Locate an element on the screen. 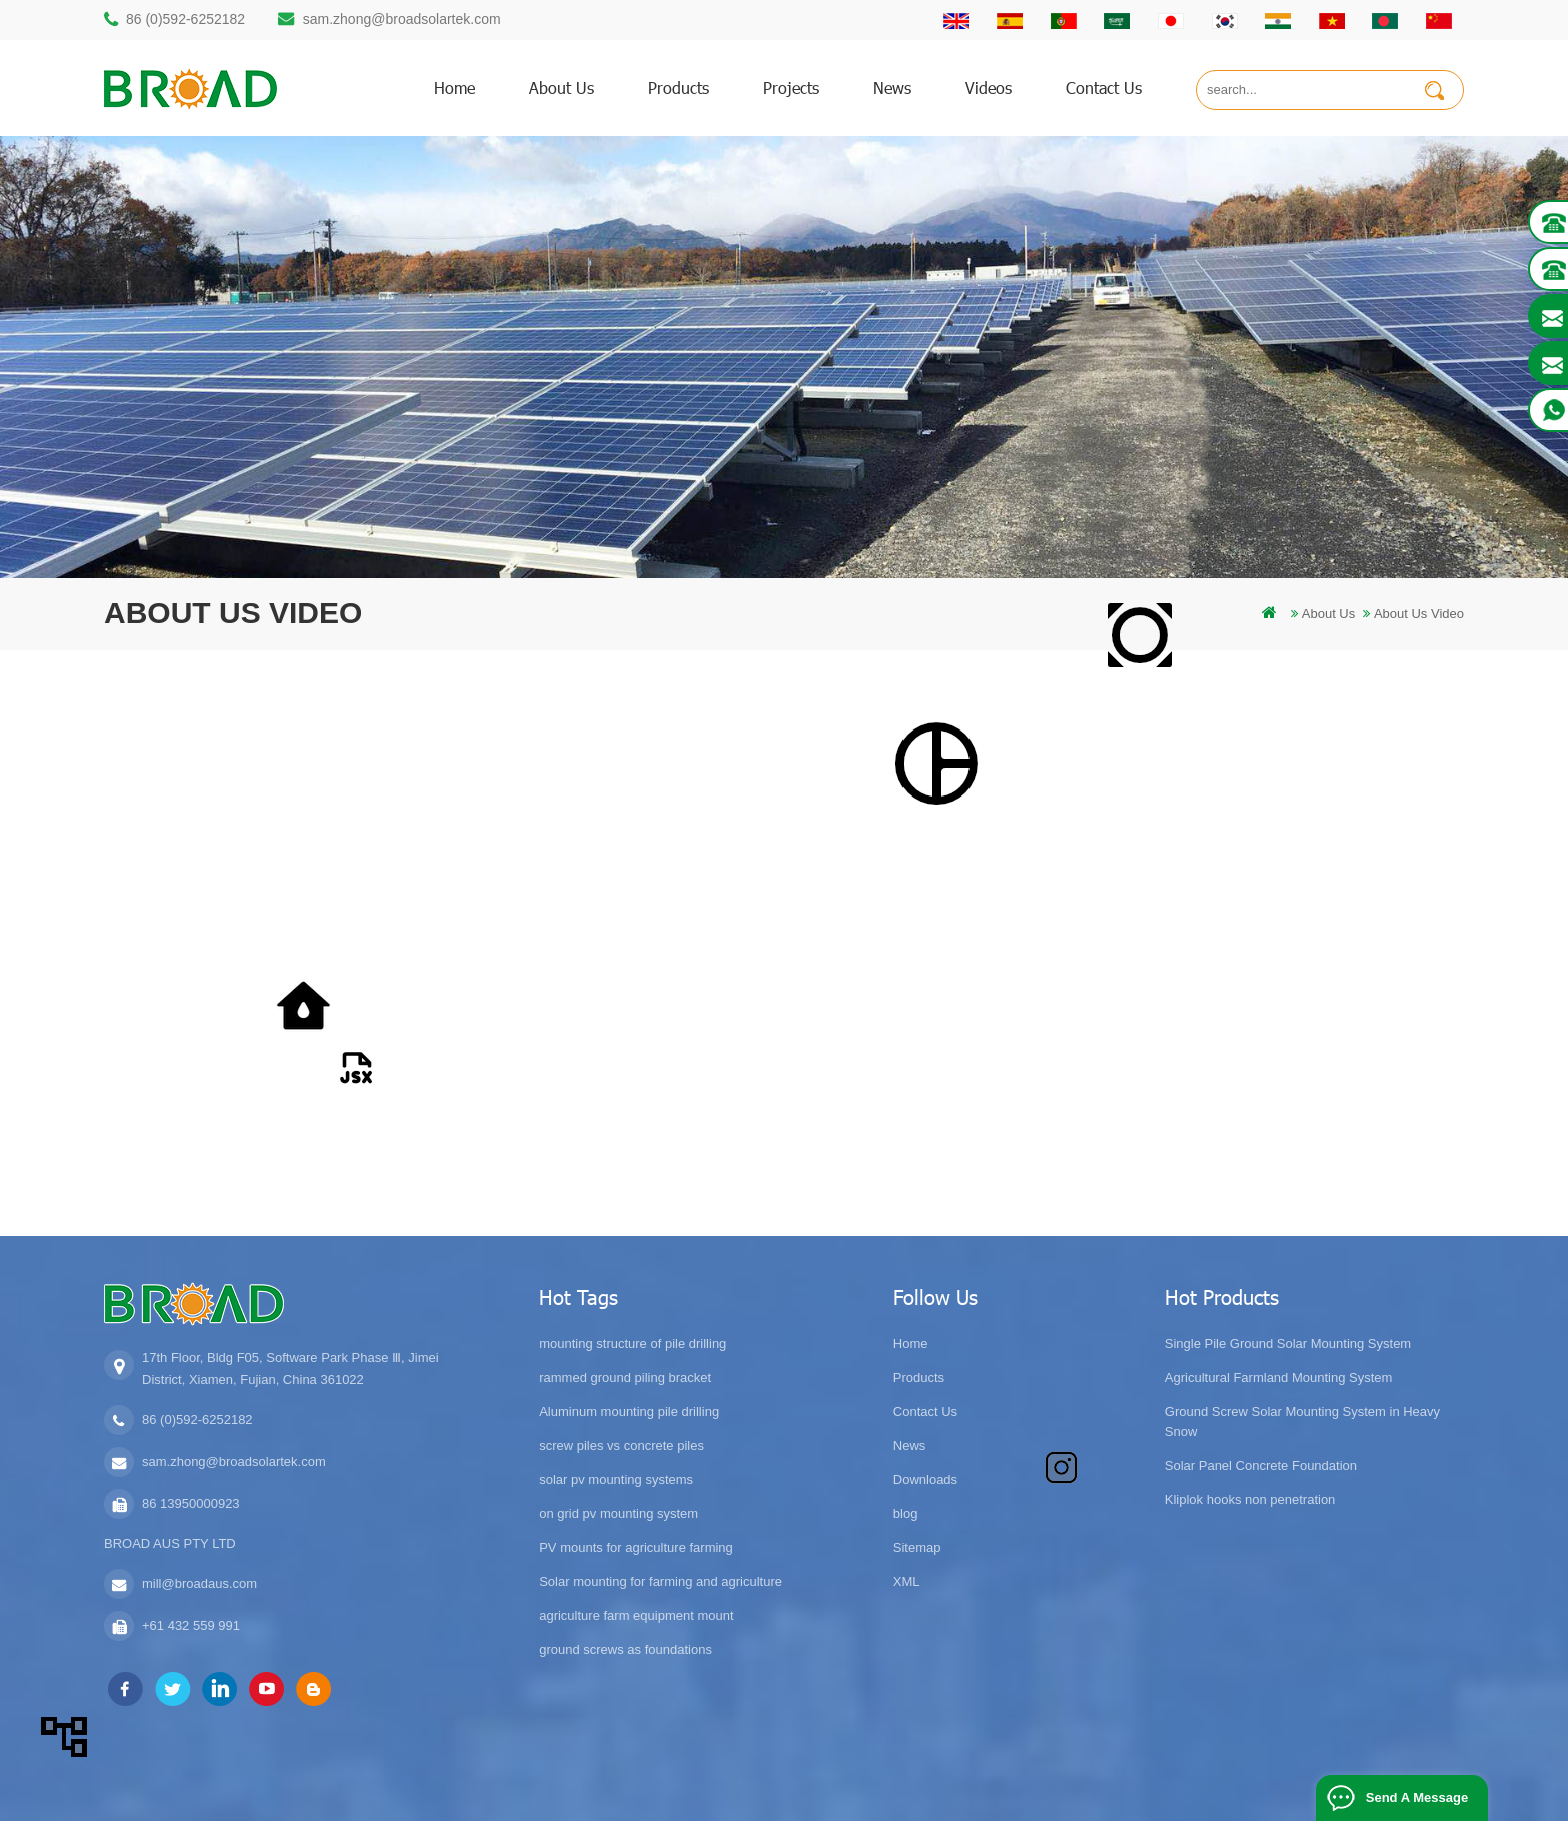 This screenshot has height=1821, width=1568. jsx file type indicator is located at coordinates (357, 1069).